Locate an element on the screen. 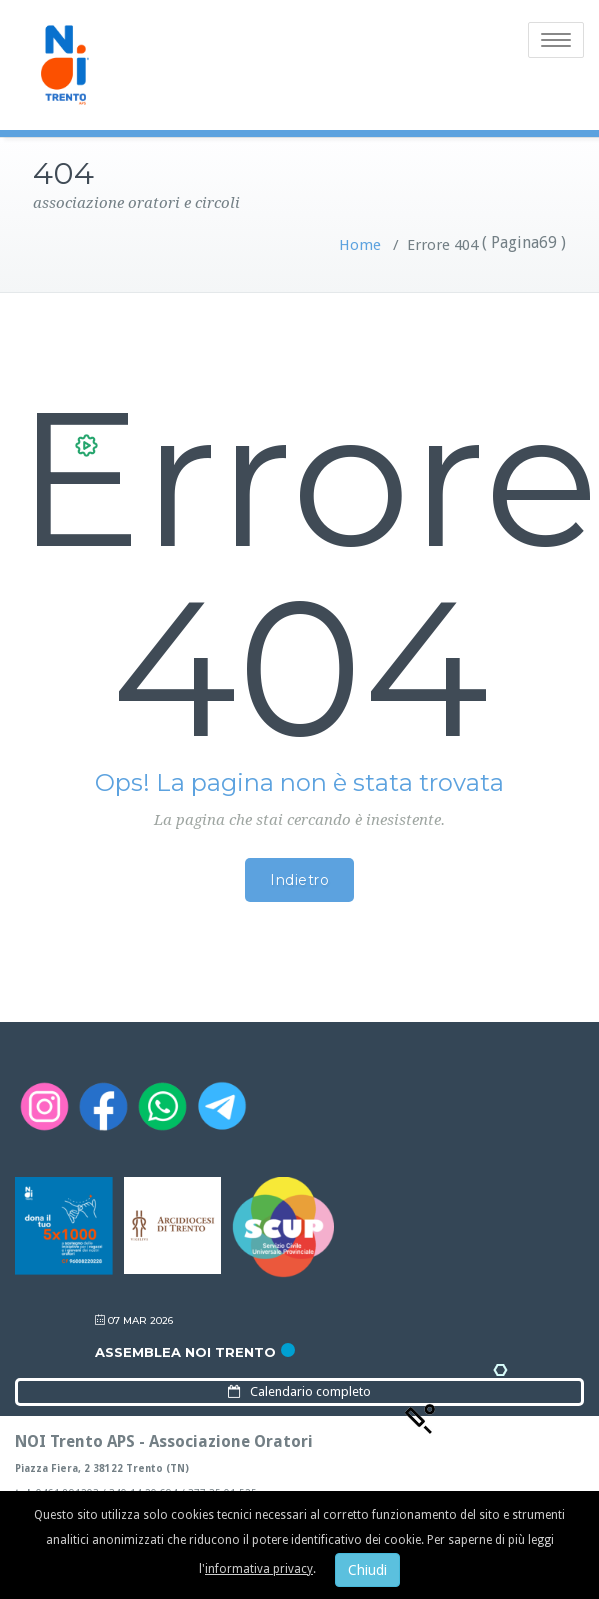 This screenshot has height=1599, width=599. configure automation settings is located at coordinates (86, 445).